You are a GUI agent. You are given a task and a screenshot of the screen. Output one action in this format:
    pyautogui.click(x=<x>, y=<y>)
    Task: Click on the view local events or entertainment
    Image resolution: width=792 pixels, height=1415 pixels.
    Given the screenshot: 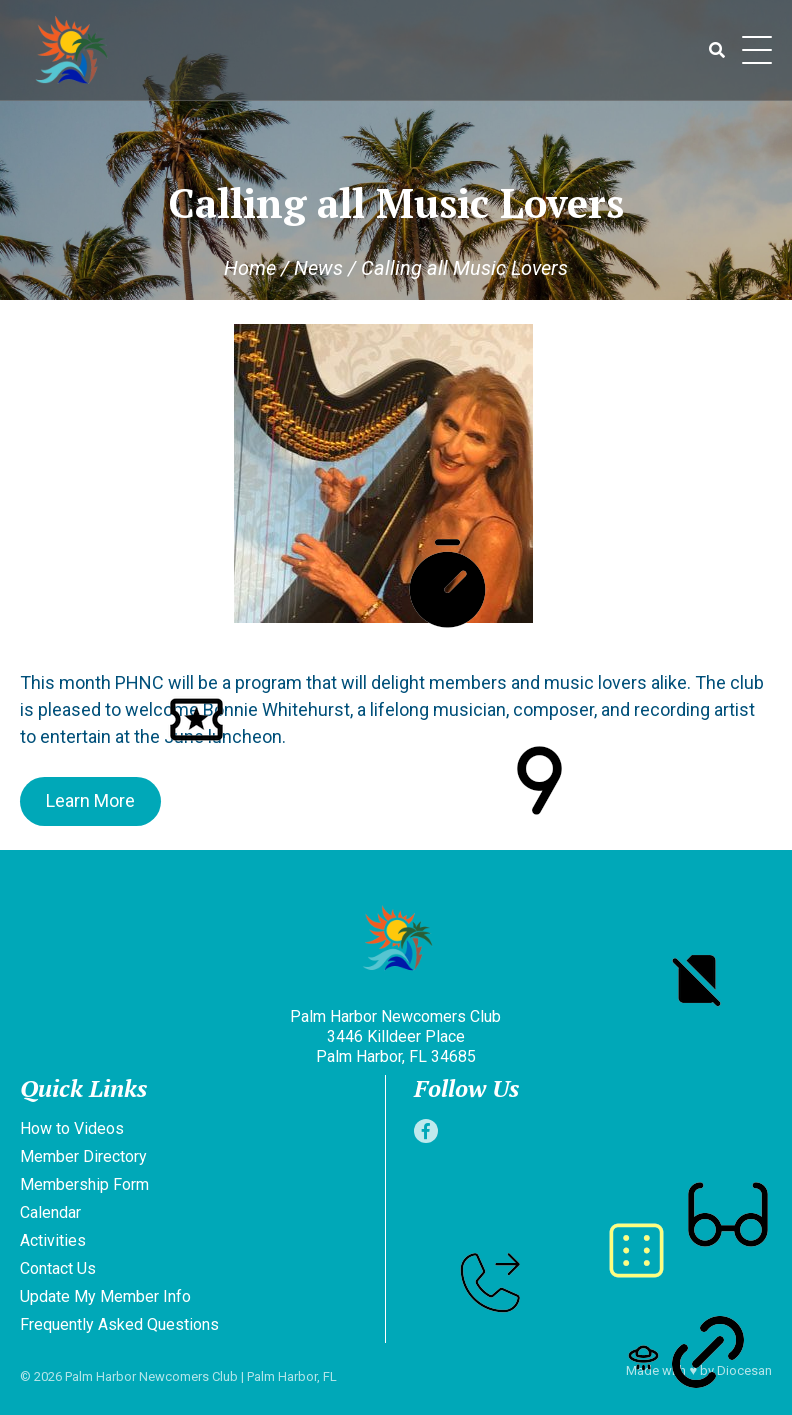 What is the action you would take?
    pyautogui.click(x=196, y=719)
    